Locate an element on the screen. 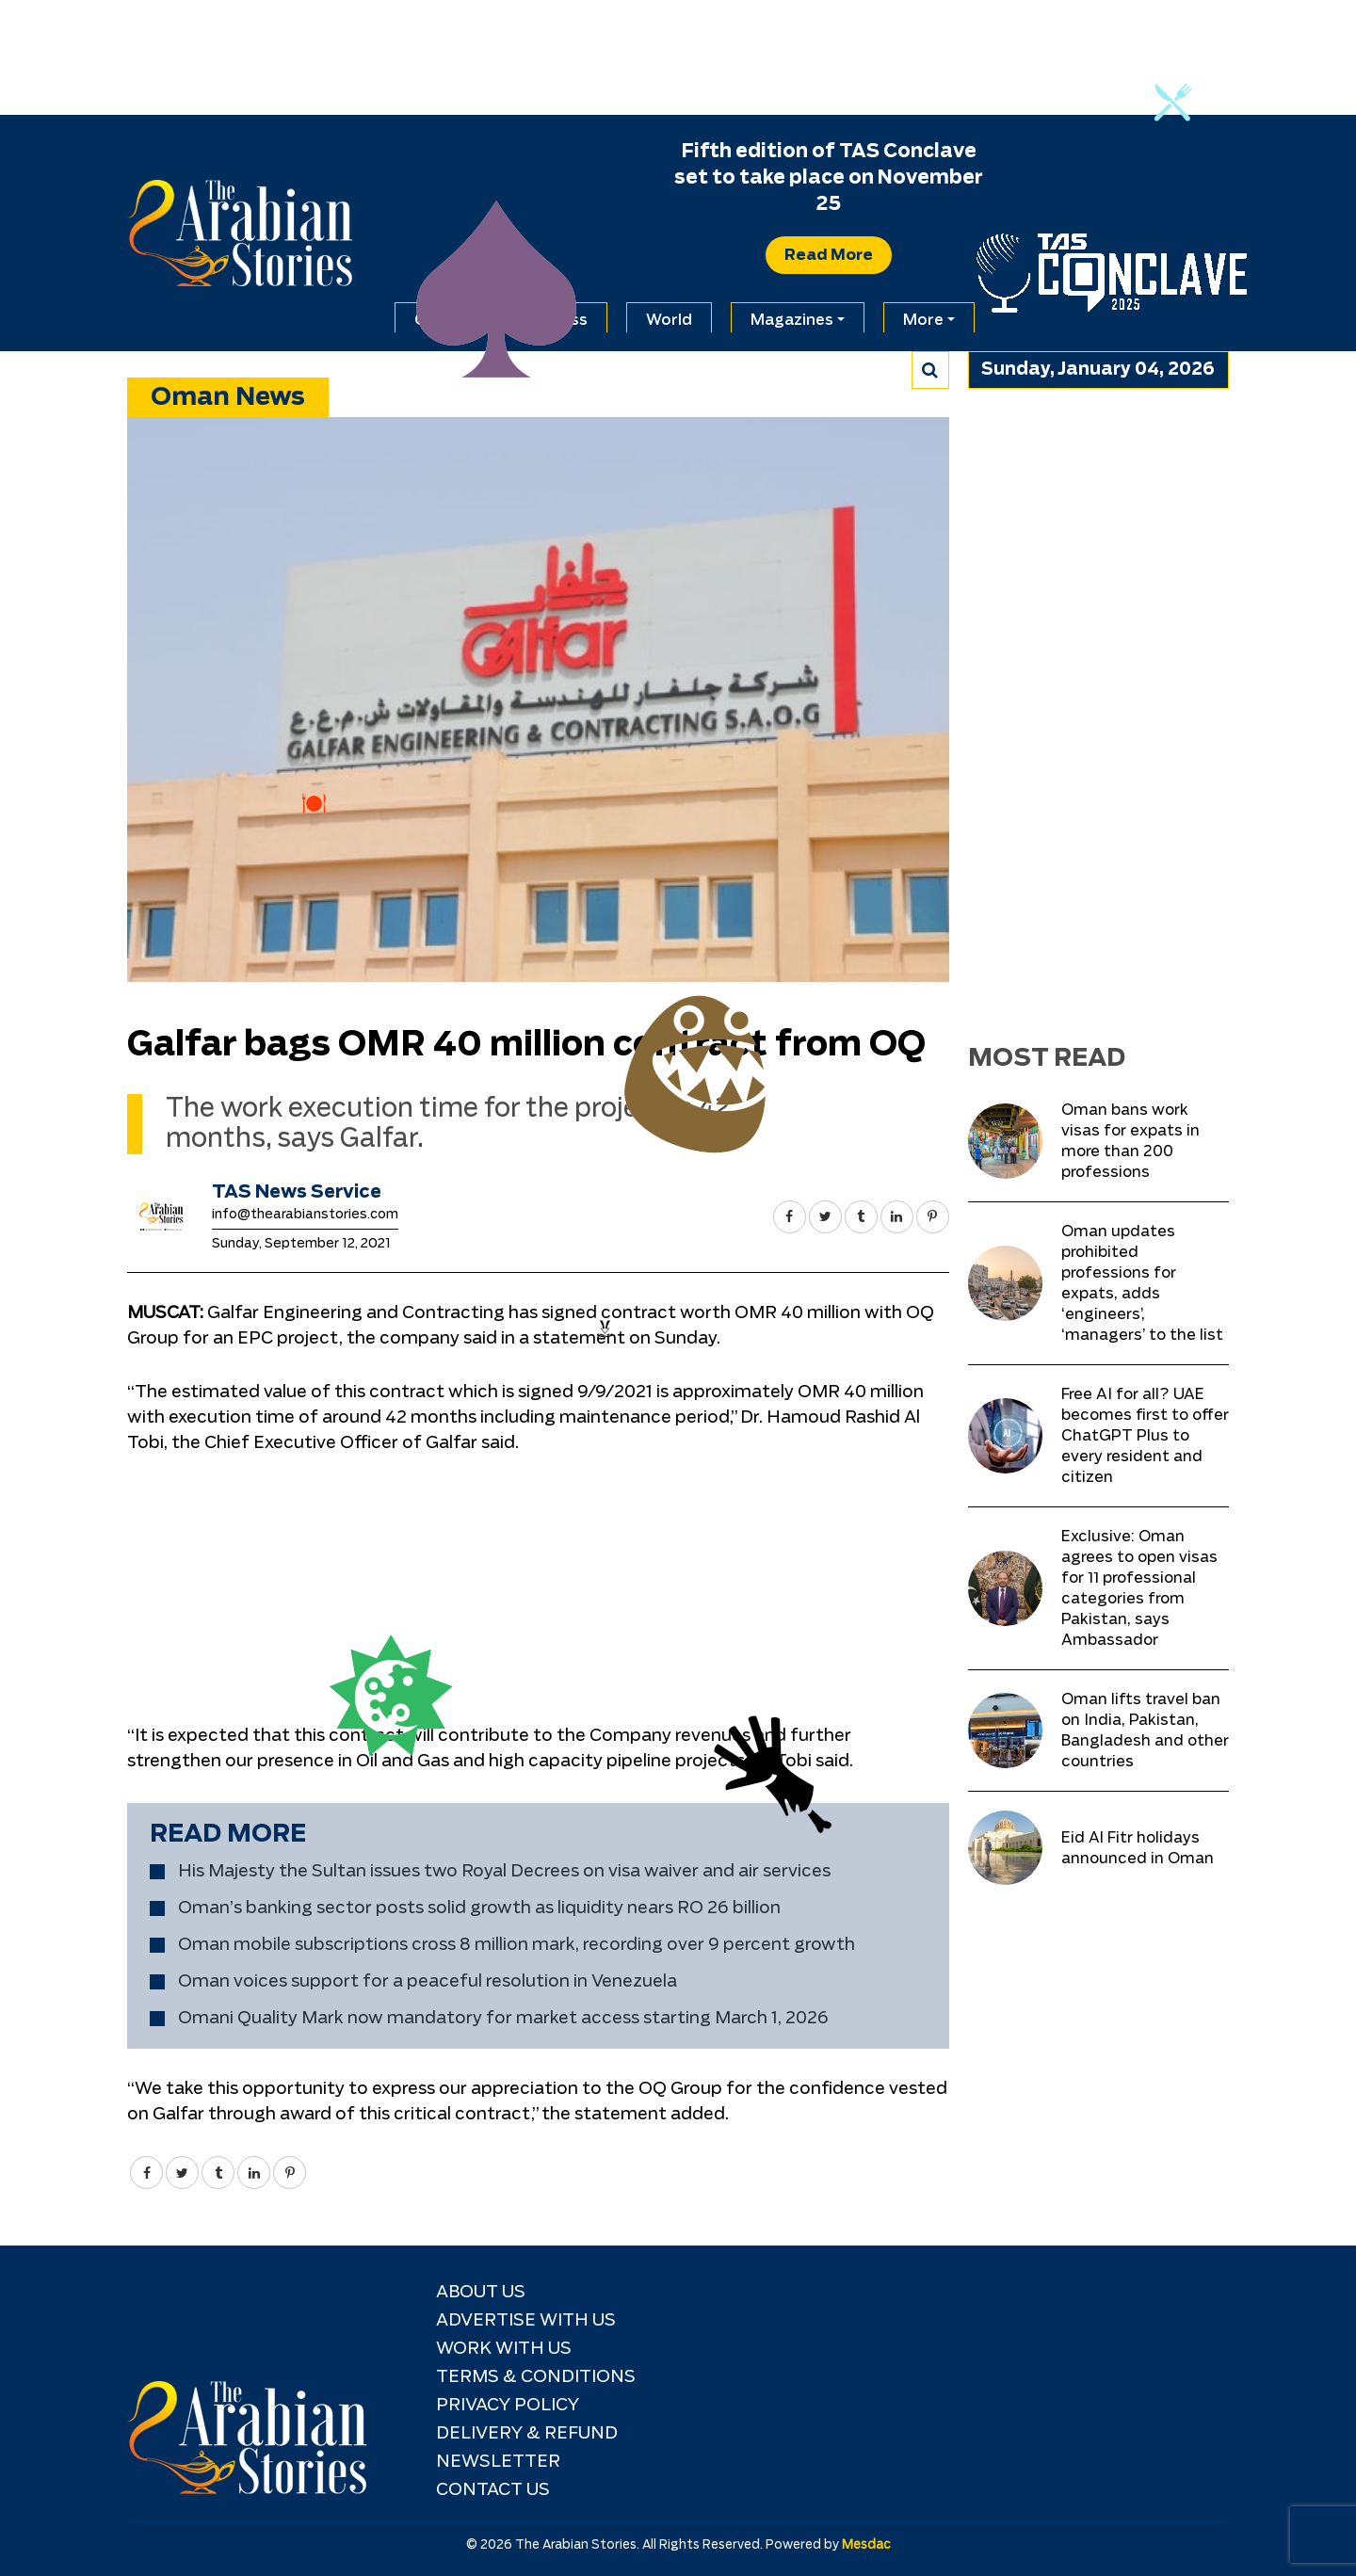 This screenshot has height=2576, width=1356. indicates a drop zone or landing point is located at coordinates (605, 1328).